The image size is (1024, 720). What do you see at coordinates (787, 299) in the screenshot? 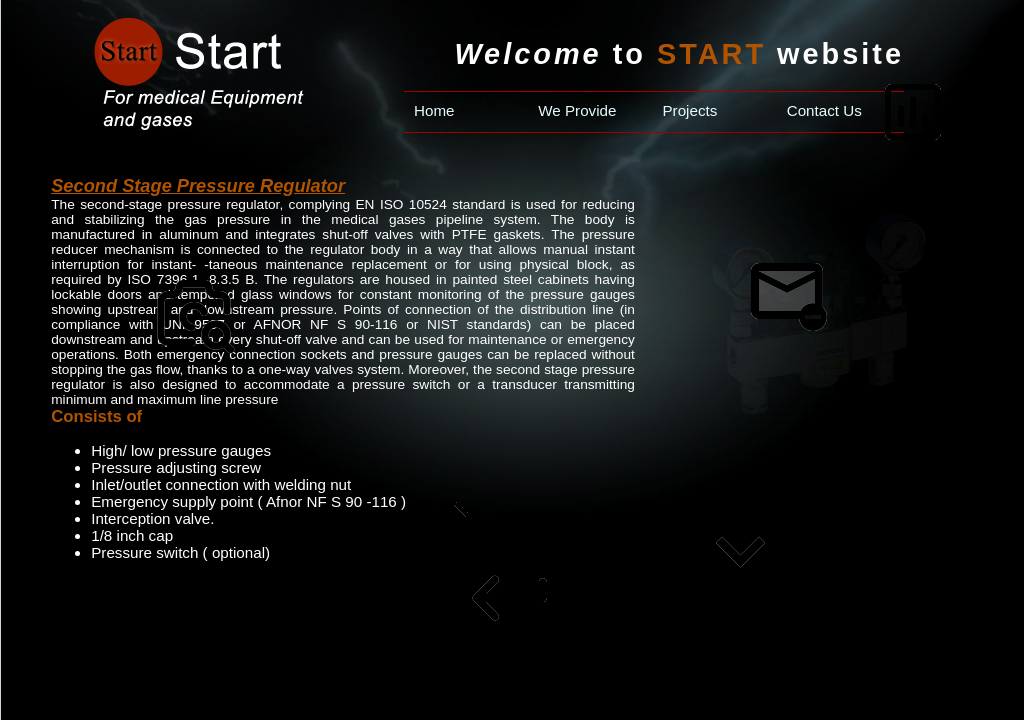
I see `unsubscribe from email list` at bounding box center [787, 299].